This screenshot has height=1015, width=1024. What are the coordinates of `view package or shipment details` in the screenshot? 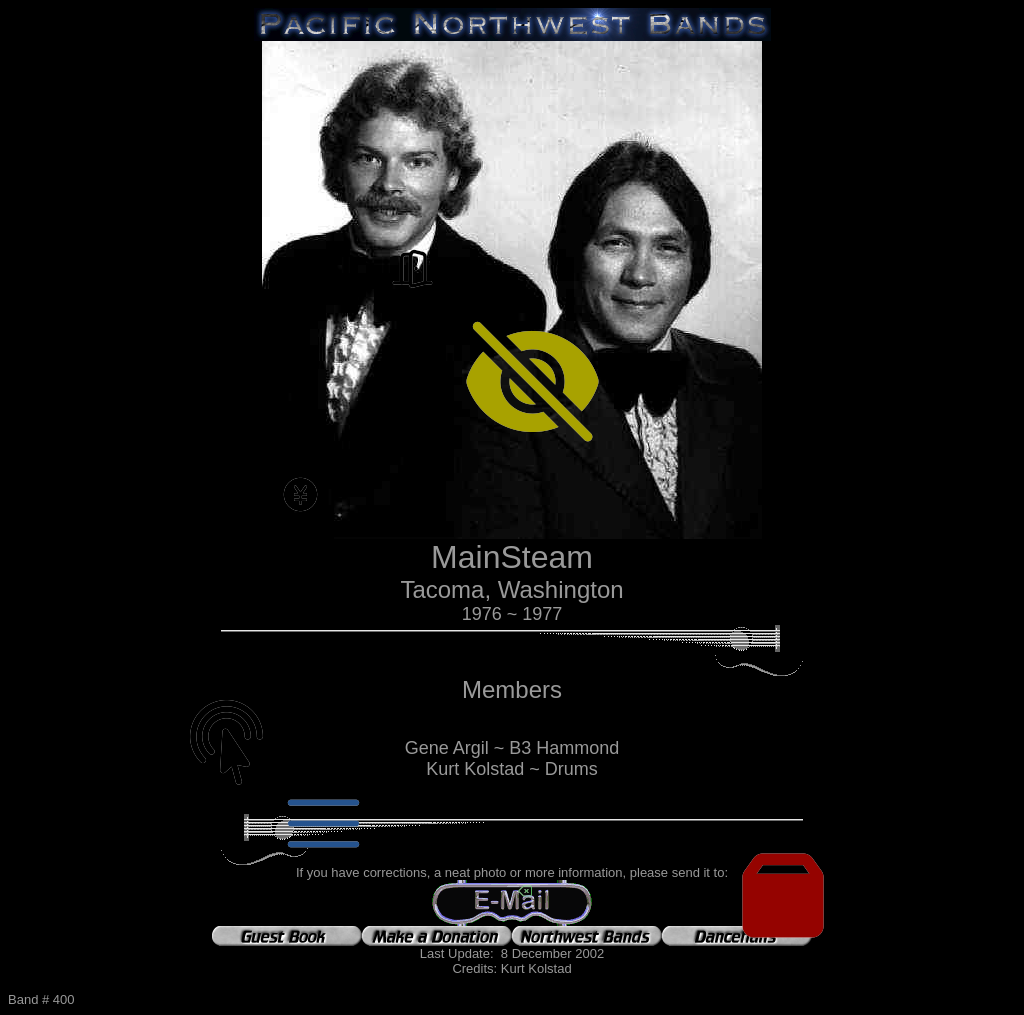 It's located at (783, 897).